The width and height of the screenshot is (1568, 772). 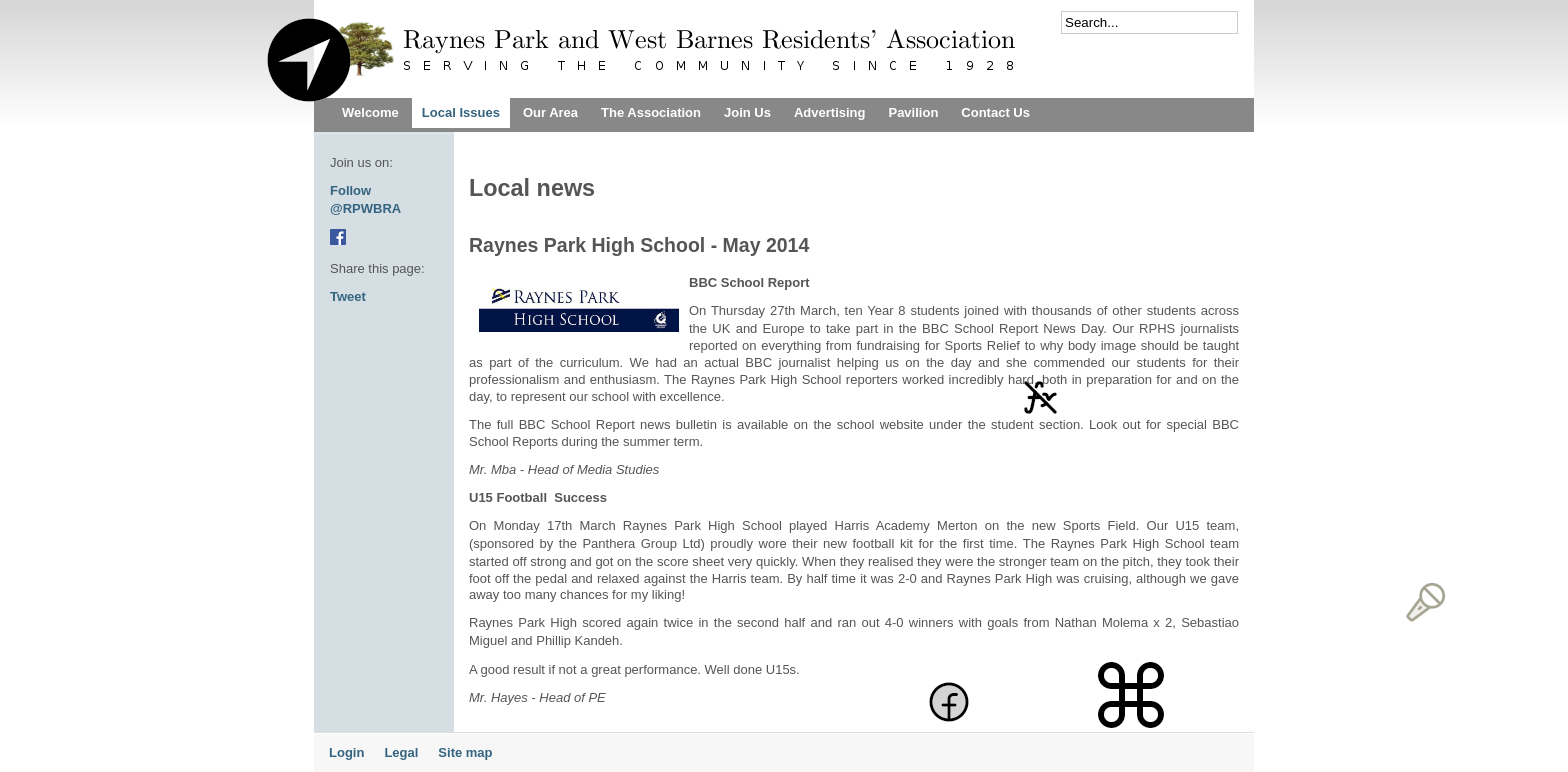 I want to click on access keyboard shortcuts, so click(x=1131, y=695).